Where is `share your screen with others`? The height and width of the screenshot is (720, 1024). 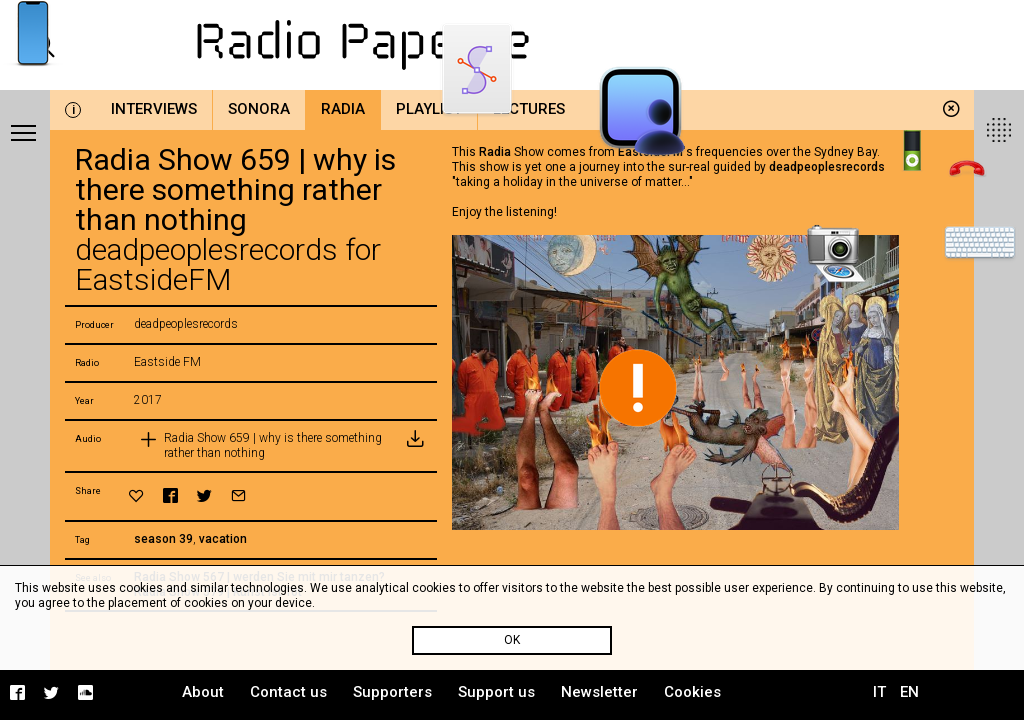 share your screen with others is located at coordinates (640, 107).